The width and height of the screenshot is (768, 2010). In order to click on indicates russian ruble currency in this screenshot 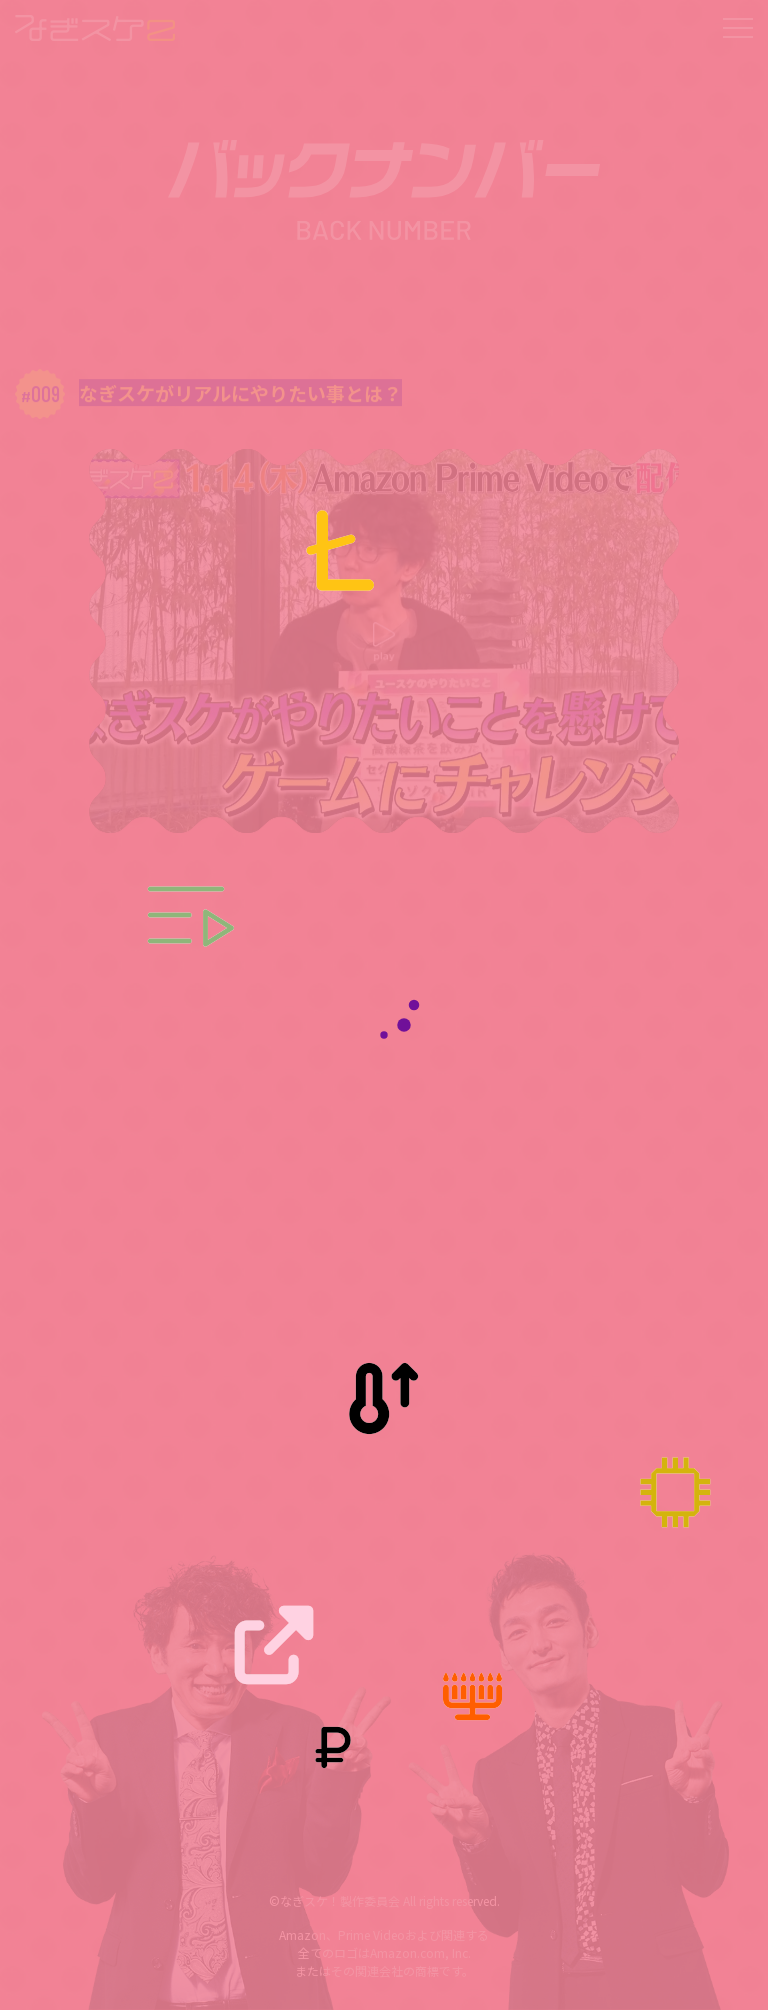, I will do `click(334, 1747)`.